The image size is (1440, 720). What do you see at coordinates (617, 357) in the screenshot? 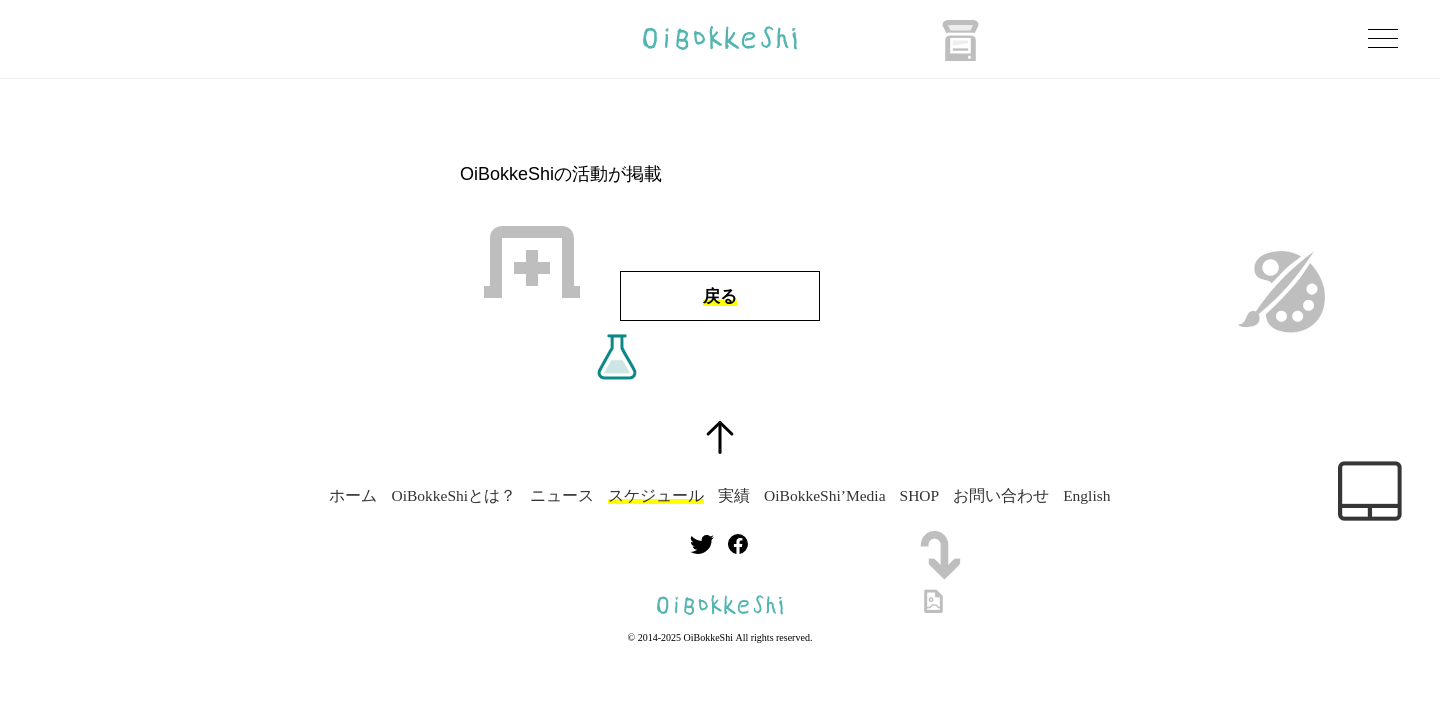
I see `access science or chemistry applications` at bounding box center [617, 357].